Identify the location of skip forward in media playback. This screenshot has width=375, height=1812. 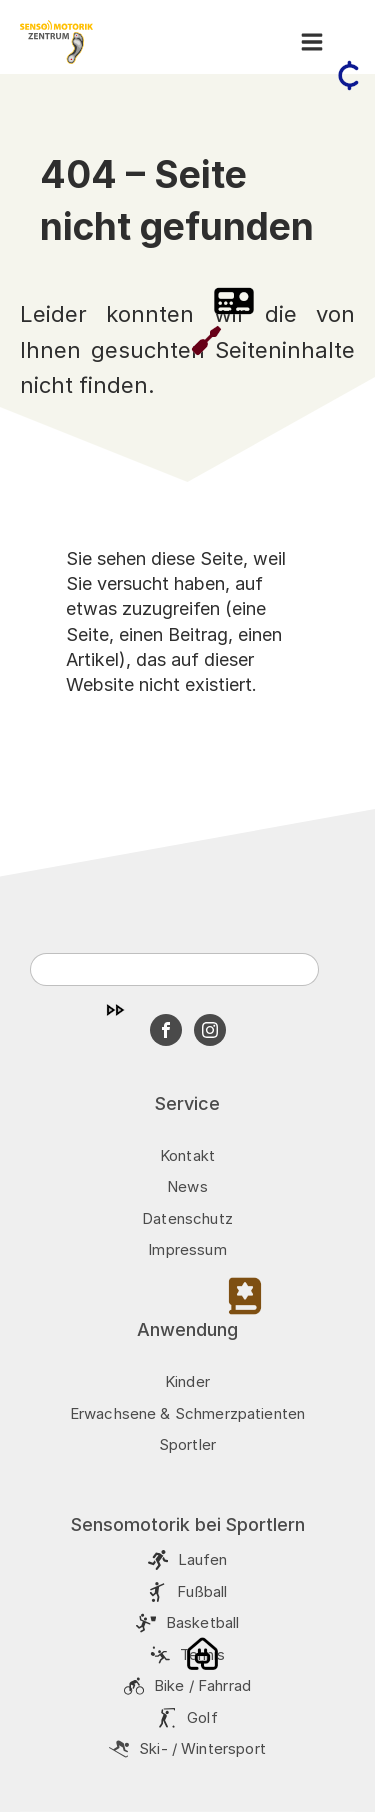
(115, 1010).